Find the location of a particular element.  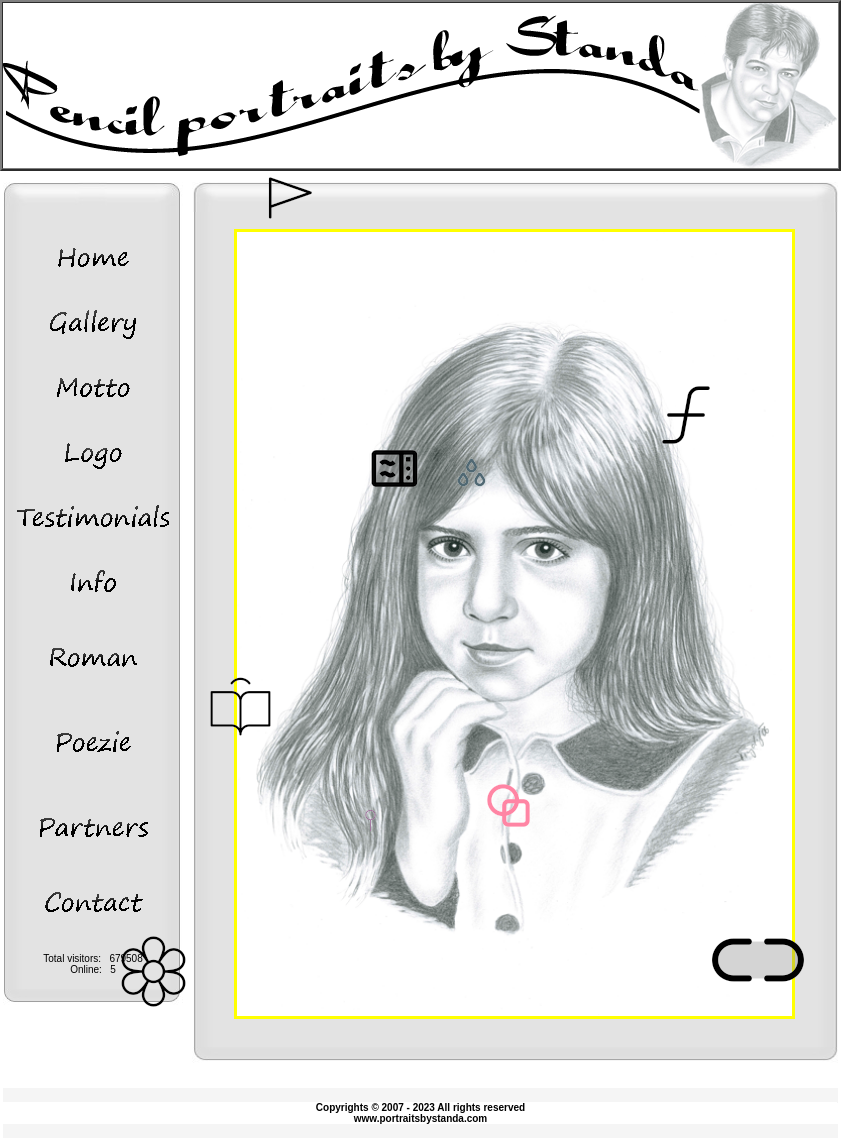

access mathematical functions or formulas is located at coordinates (686, 415).